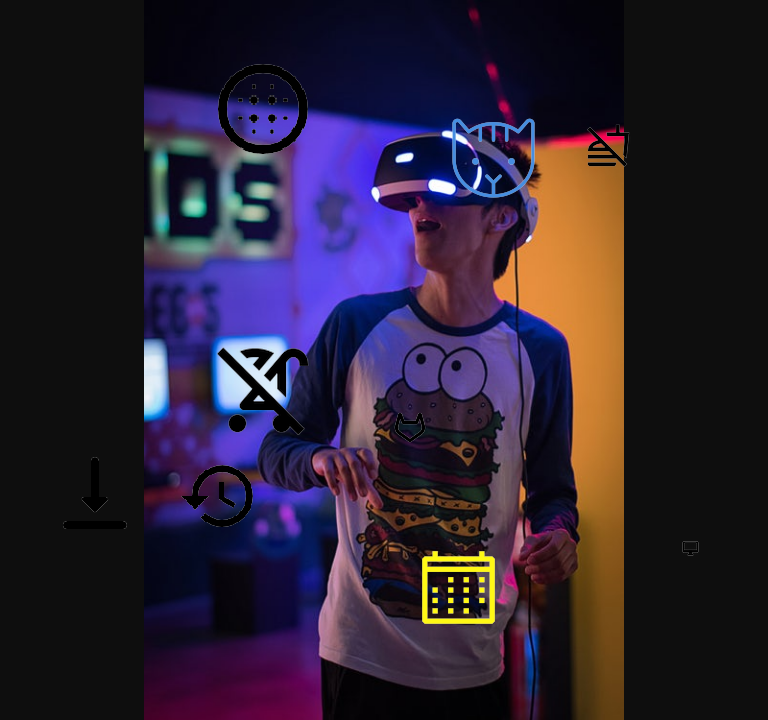 This screenshot has width=768, height=720. What do you see at coordinates (95, 493) in the screenshot?
I see `align content to the bottom edge` at bounding box center [95, 493].